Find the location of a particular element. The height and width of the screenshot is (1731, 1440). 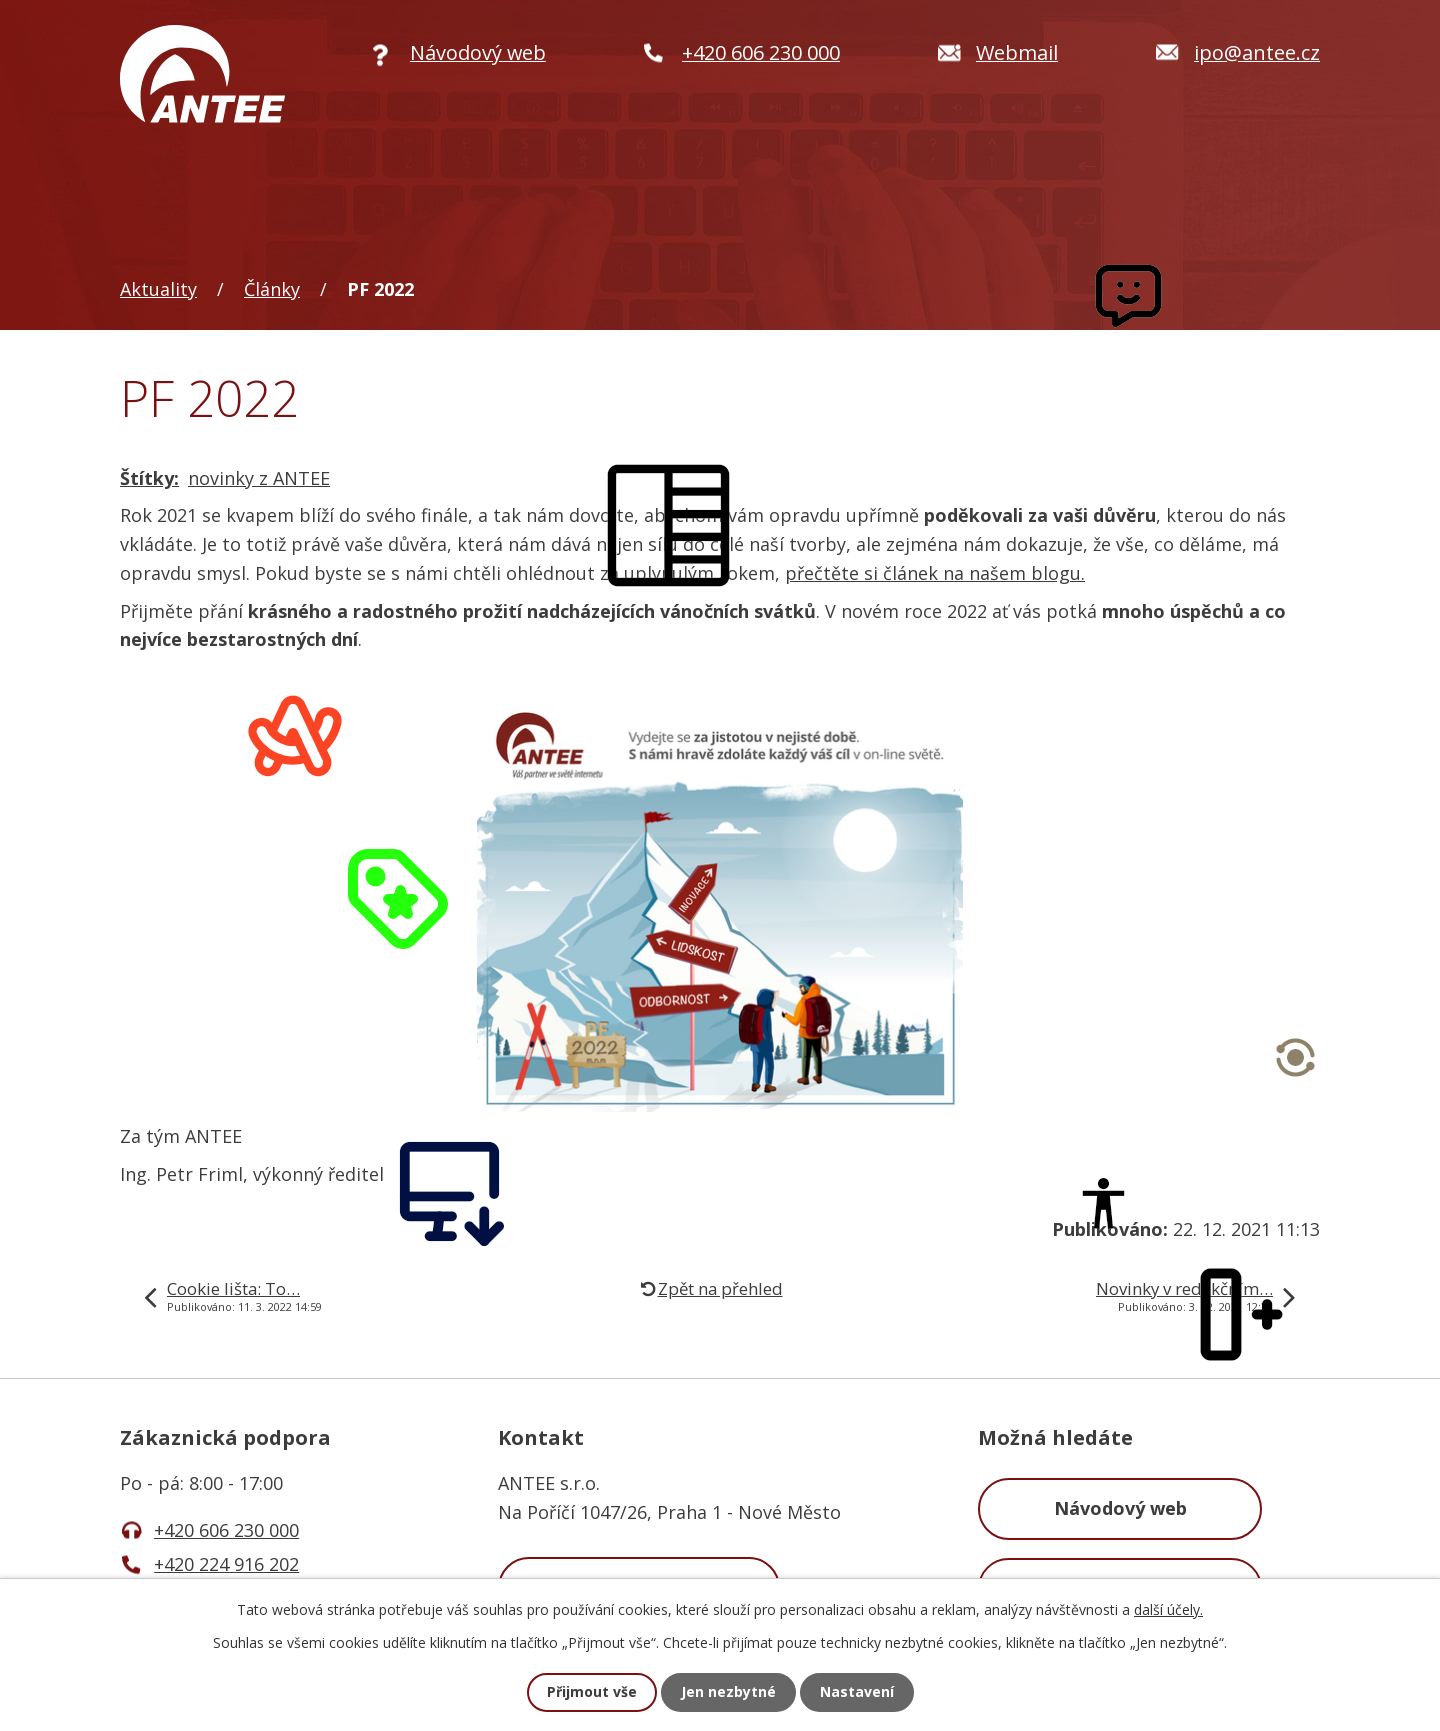

download to desktop computer is located at coordinates (449, 1191).